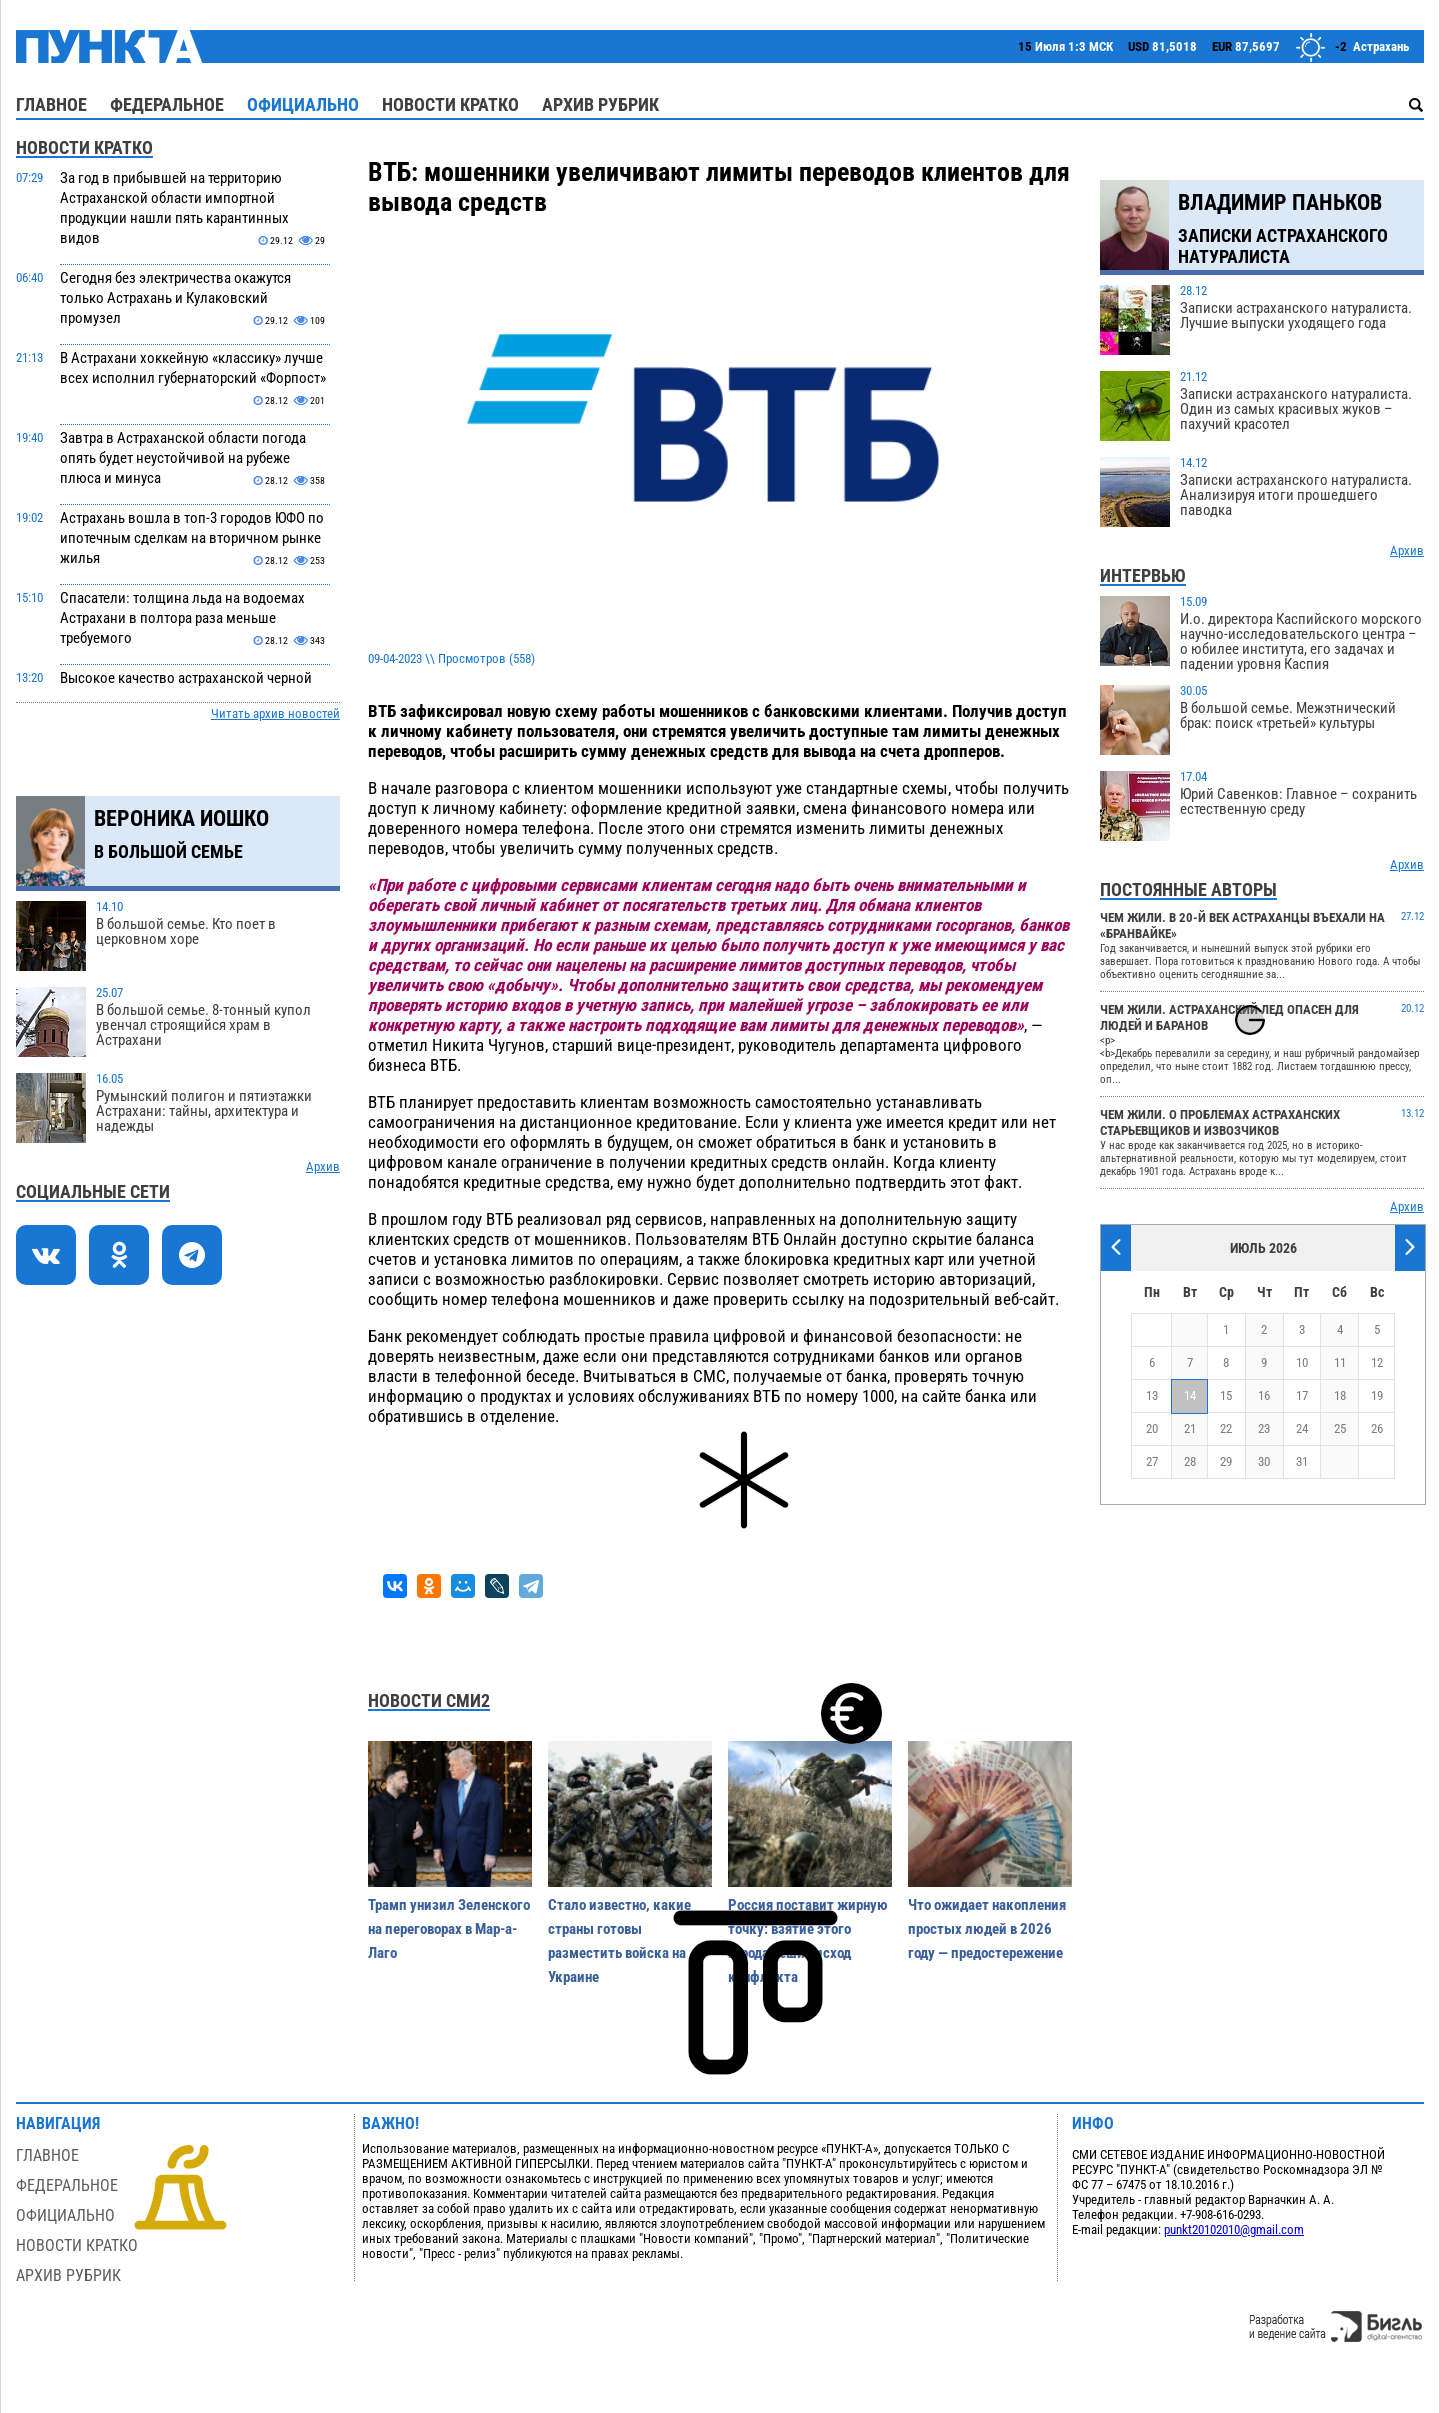  Describe the element at coordinates (755, 1992) in the screenshot. I see `align items to the top edge` at that location.